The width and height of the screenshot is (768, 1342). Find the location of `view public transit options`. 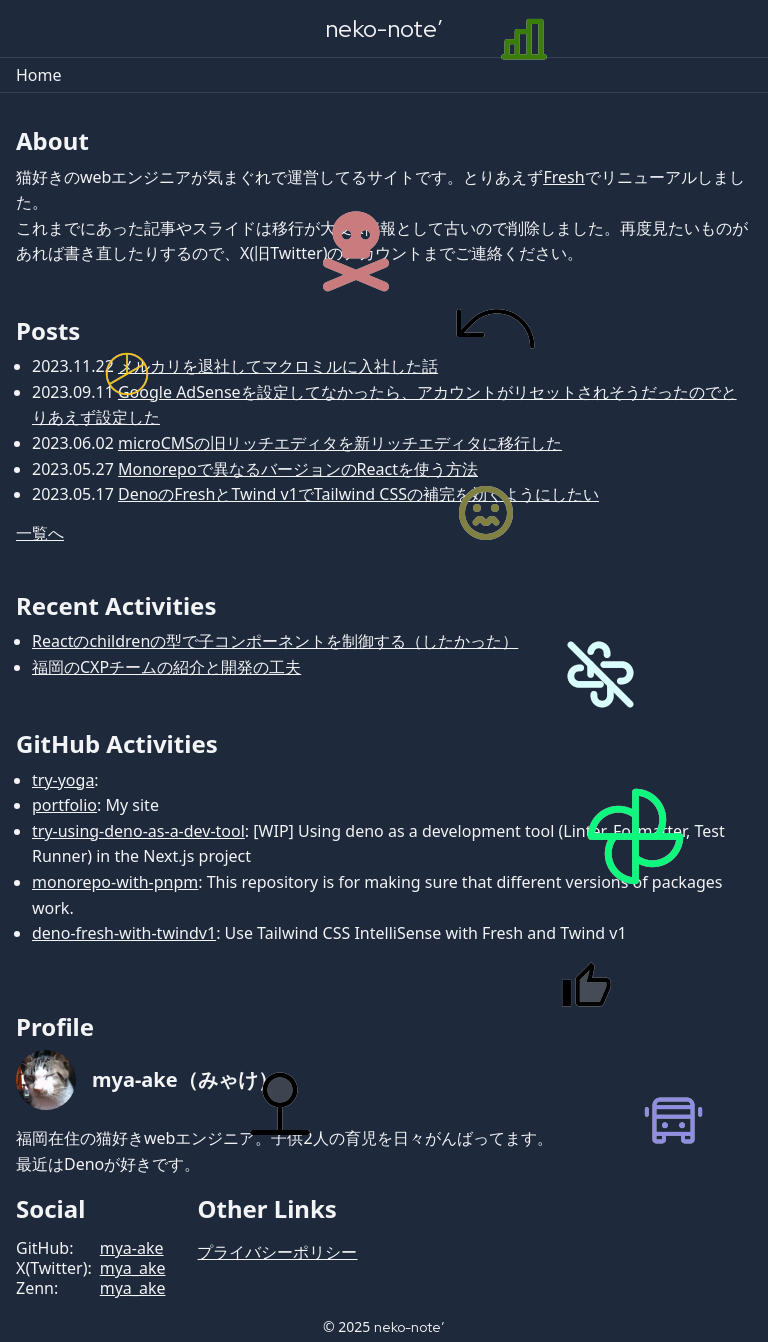

view public transit options is located at coordinates (673, 1120).